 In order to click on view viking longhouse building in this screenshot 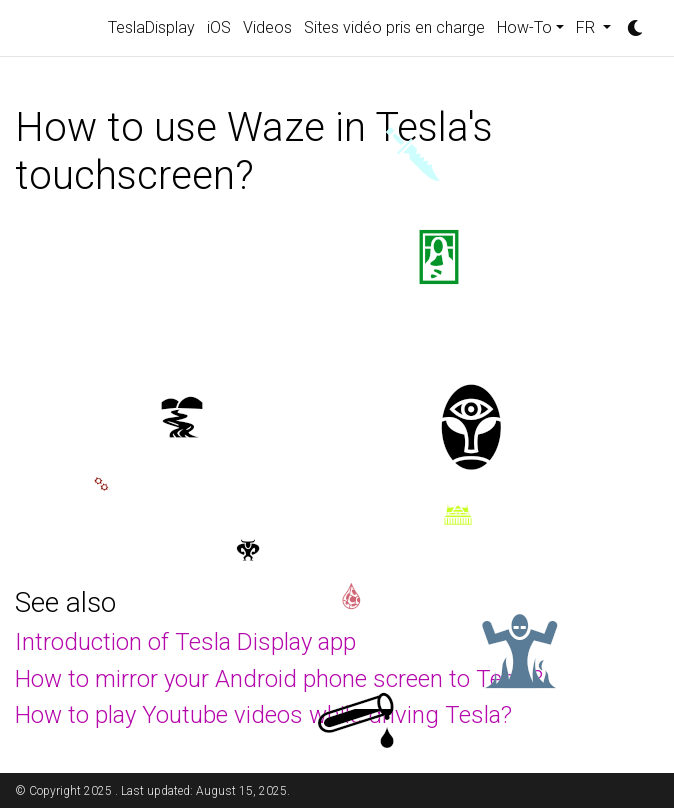, I will do `click(458, 513)`.